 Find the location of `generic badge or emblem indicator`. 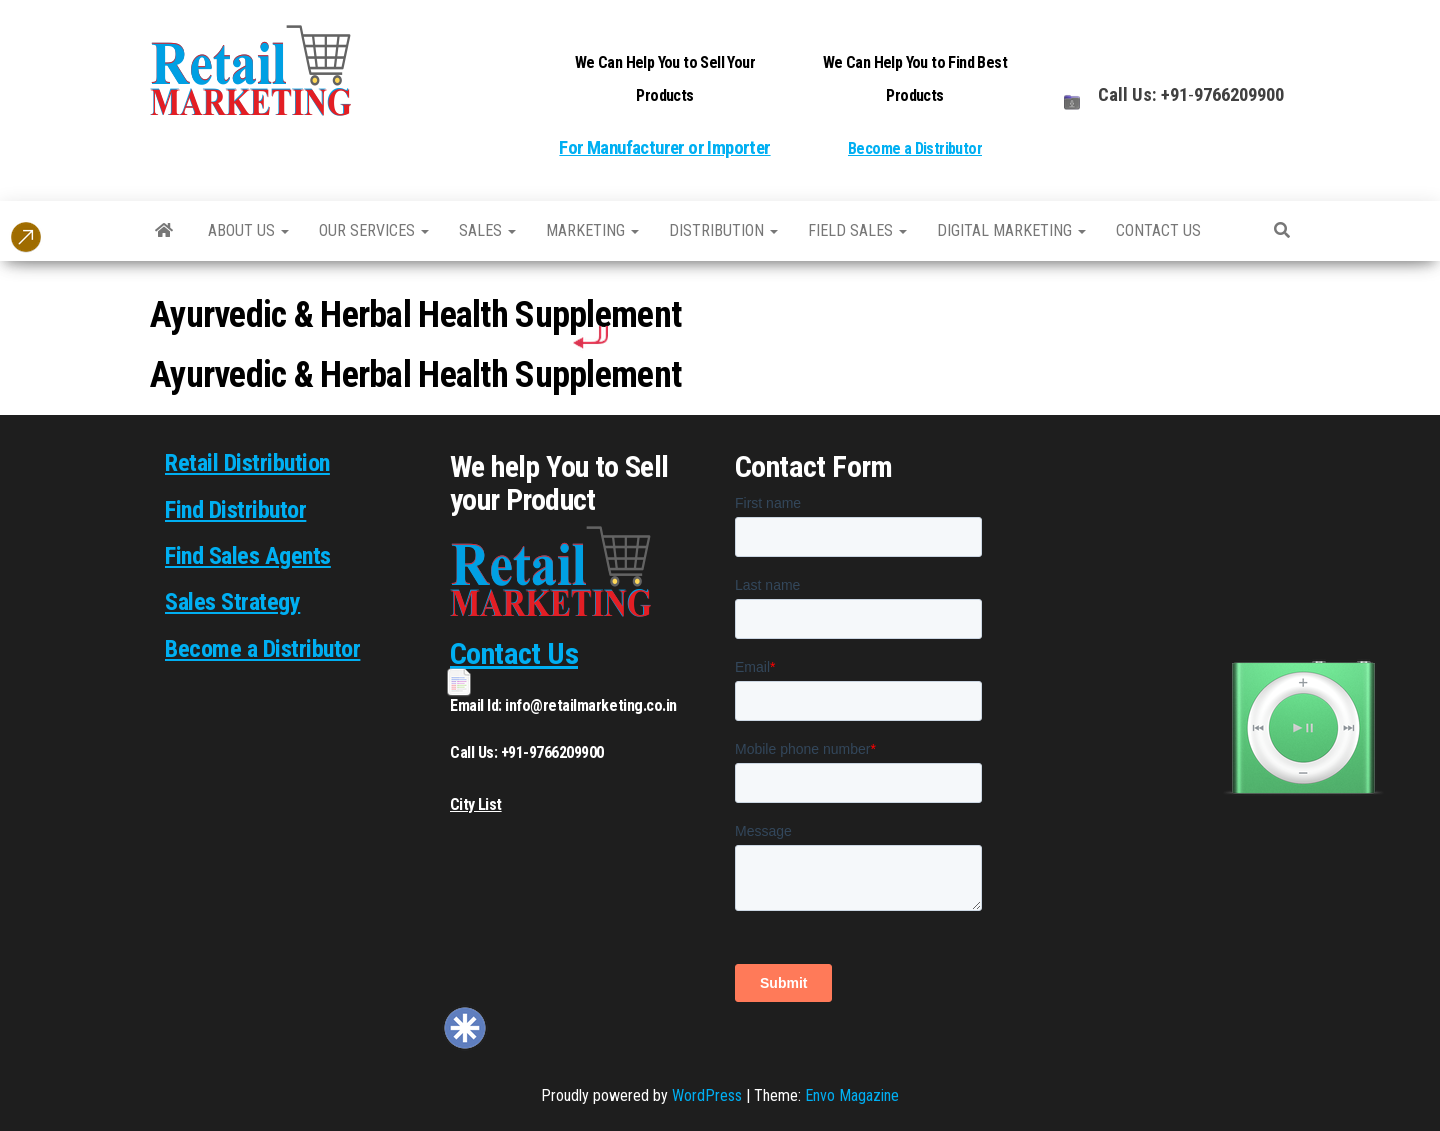

generic badge or emblem indicator is located at coordinates (465, 1028).